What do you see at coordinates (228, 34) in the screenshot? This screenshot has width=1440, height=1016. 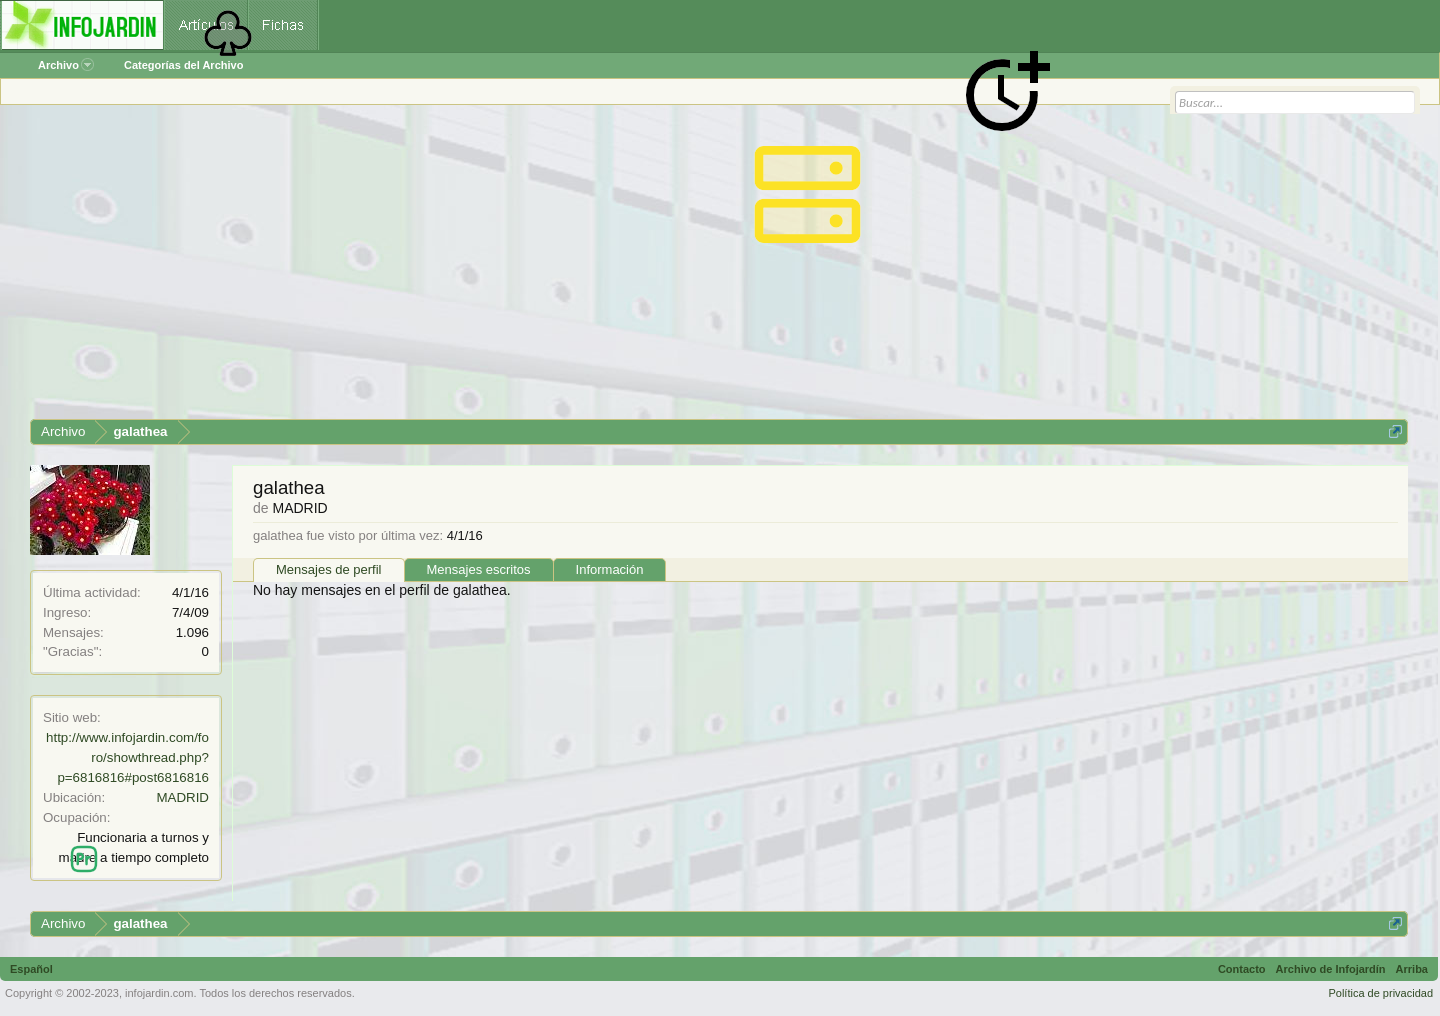 I see `represents the clubs suit in a card game` at bounding box center [228, 34].